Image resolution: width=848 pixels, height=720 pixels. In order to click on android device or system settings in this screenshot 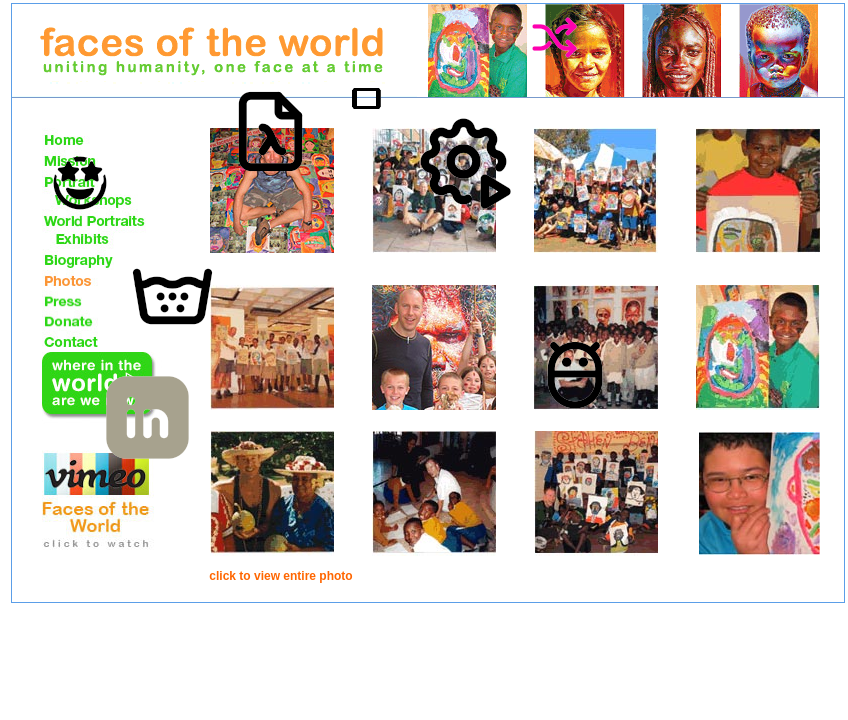, I will do `click(575, 374)`.